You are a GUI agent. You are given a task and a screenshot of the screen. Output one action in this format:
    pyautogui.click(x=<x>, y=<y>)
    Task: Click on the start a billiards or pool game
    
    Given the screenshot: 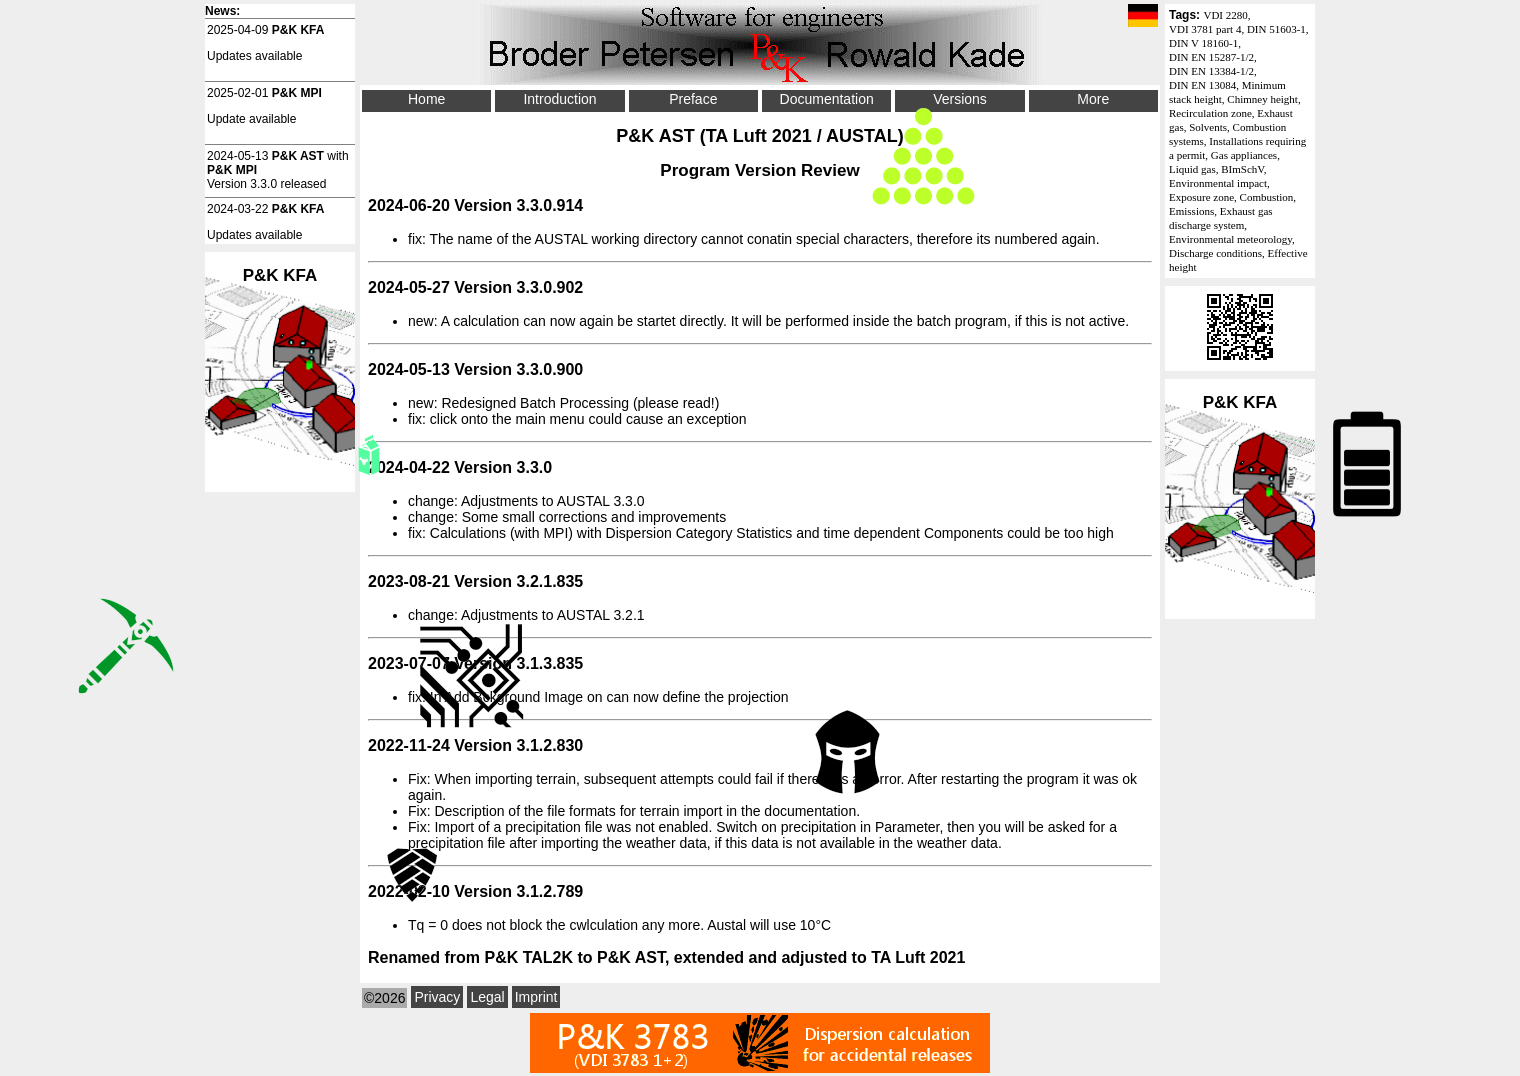 What is the action you would take?
    pyautogui.click(x=923, y=153)
    